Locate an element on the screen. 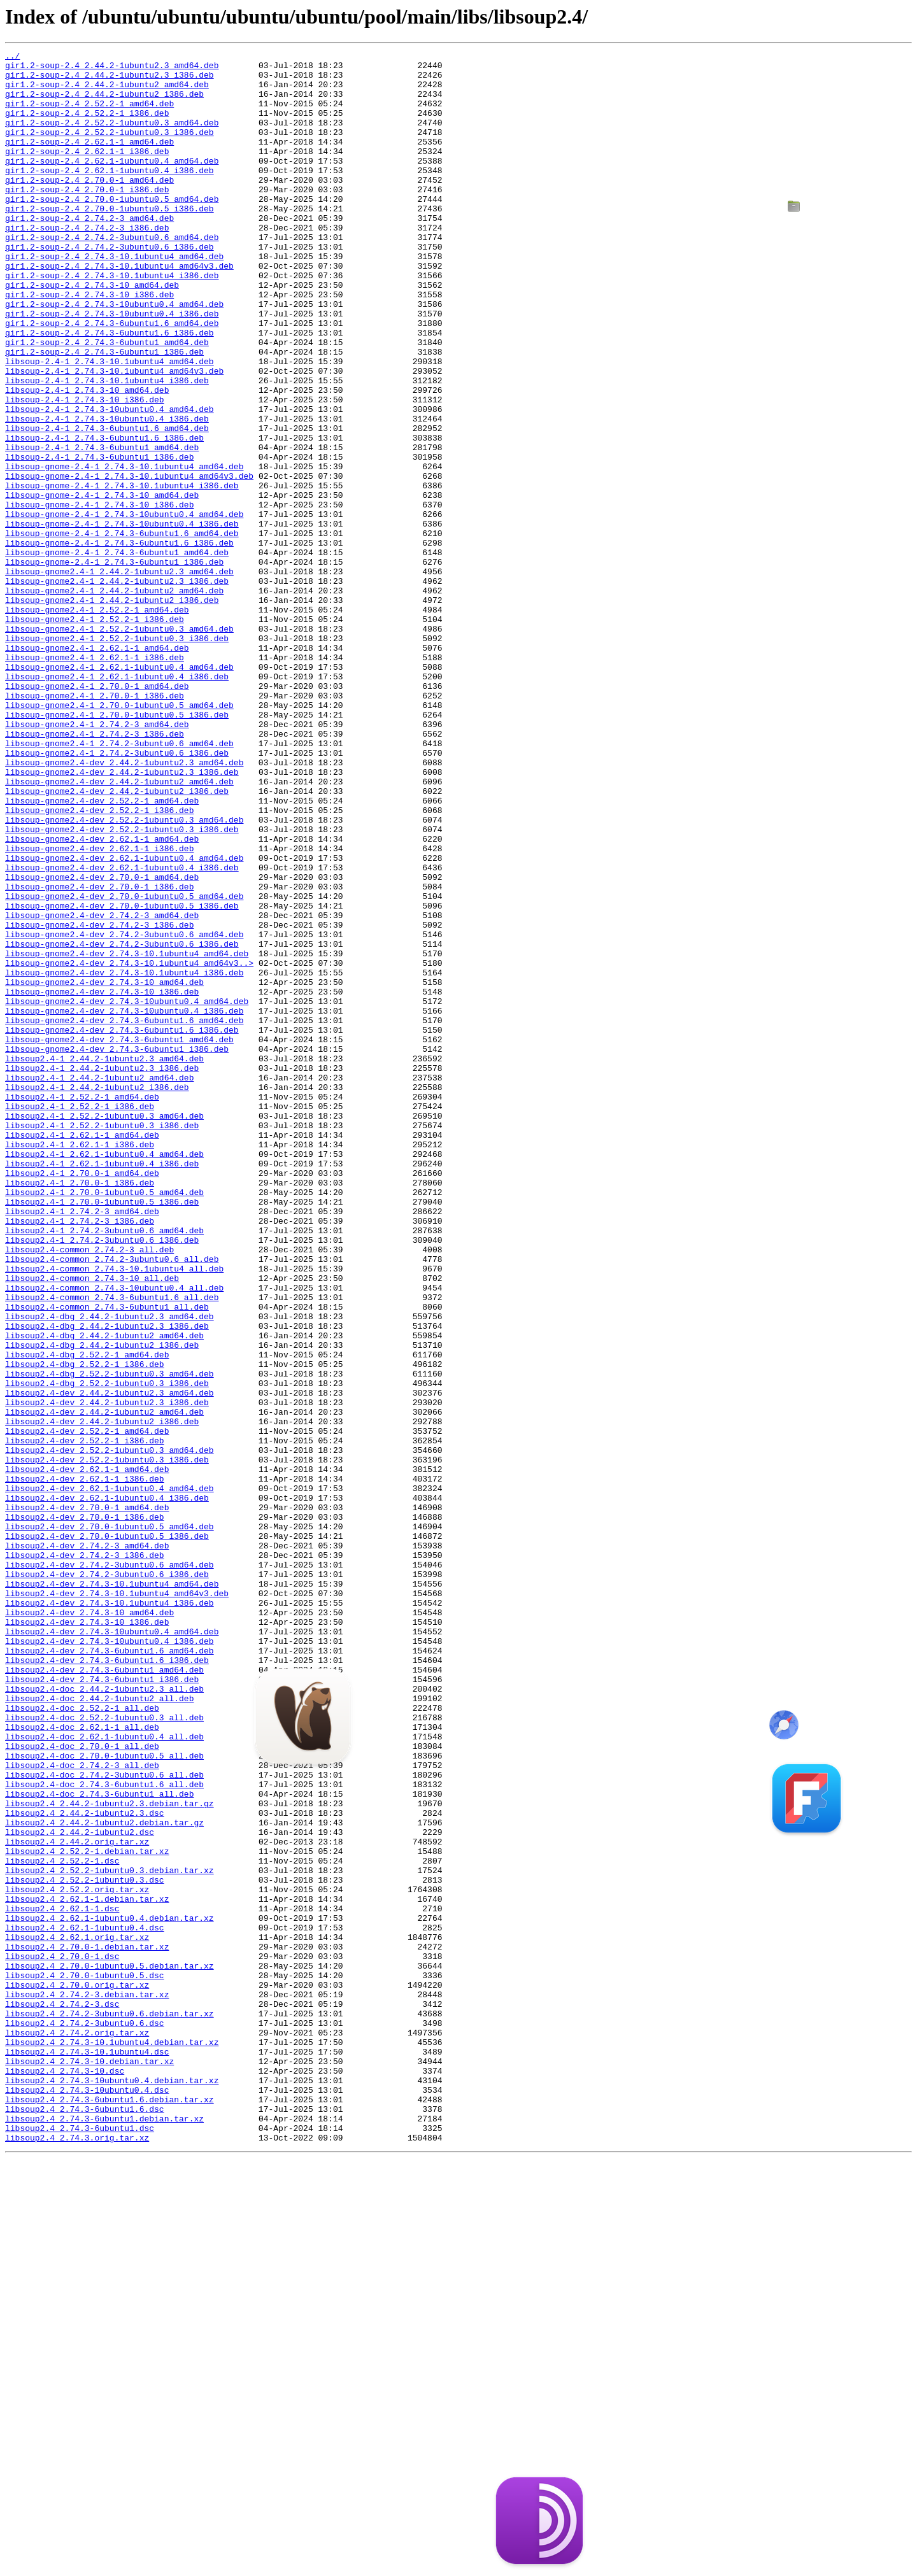 The image size is (917, 2576). open the nautilus file manager is located at coordinates (793, 206).